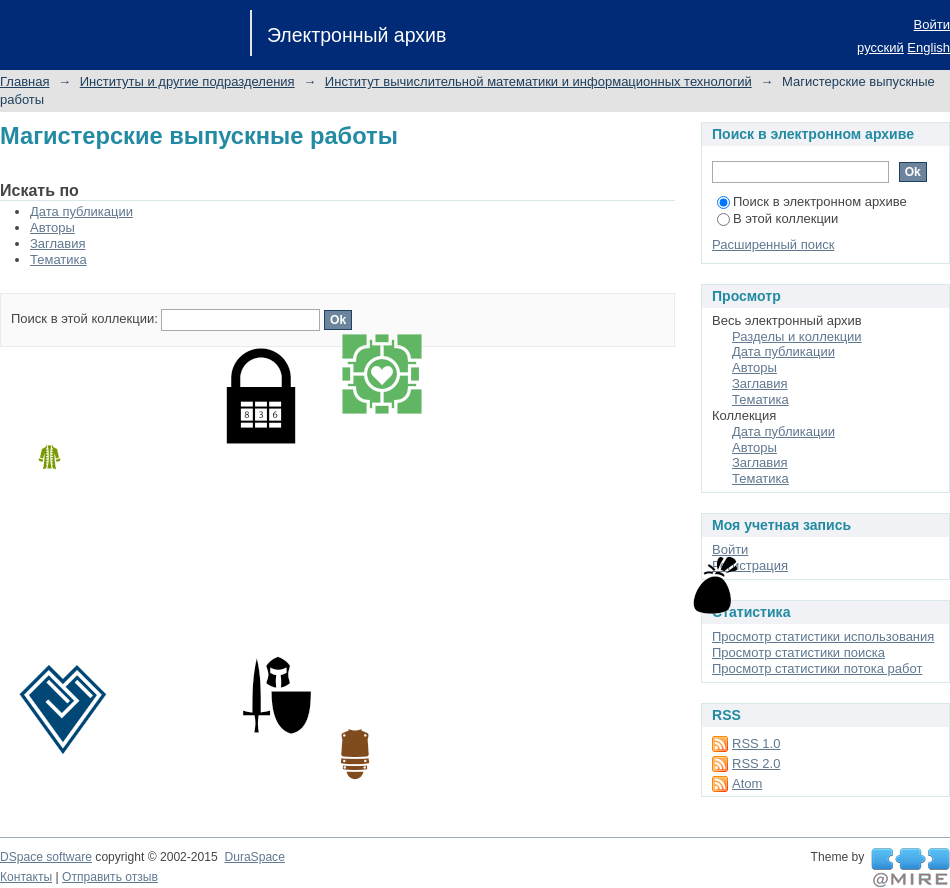  What do you see at coordinates (355, 754) in the screenshot?
I see `equip body armor to your character` at bounding box center [355, 754].